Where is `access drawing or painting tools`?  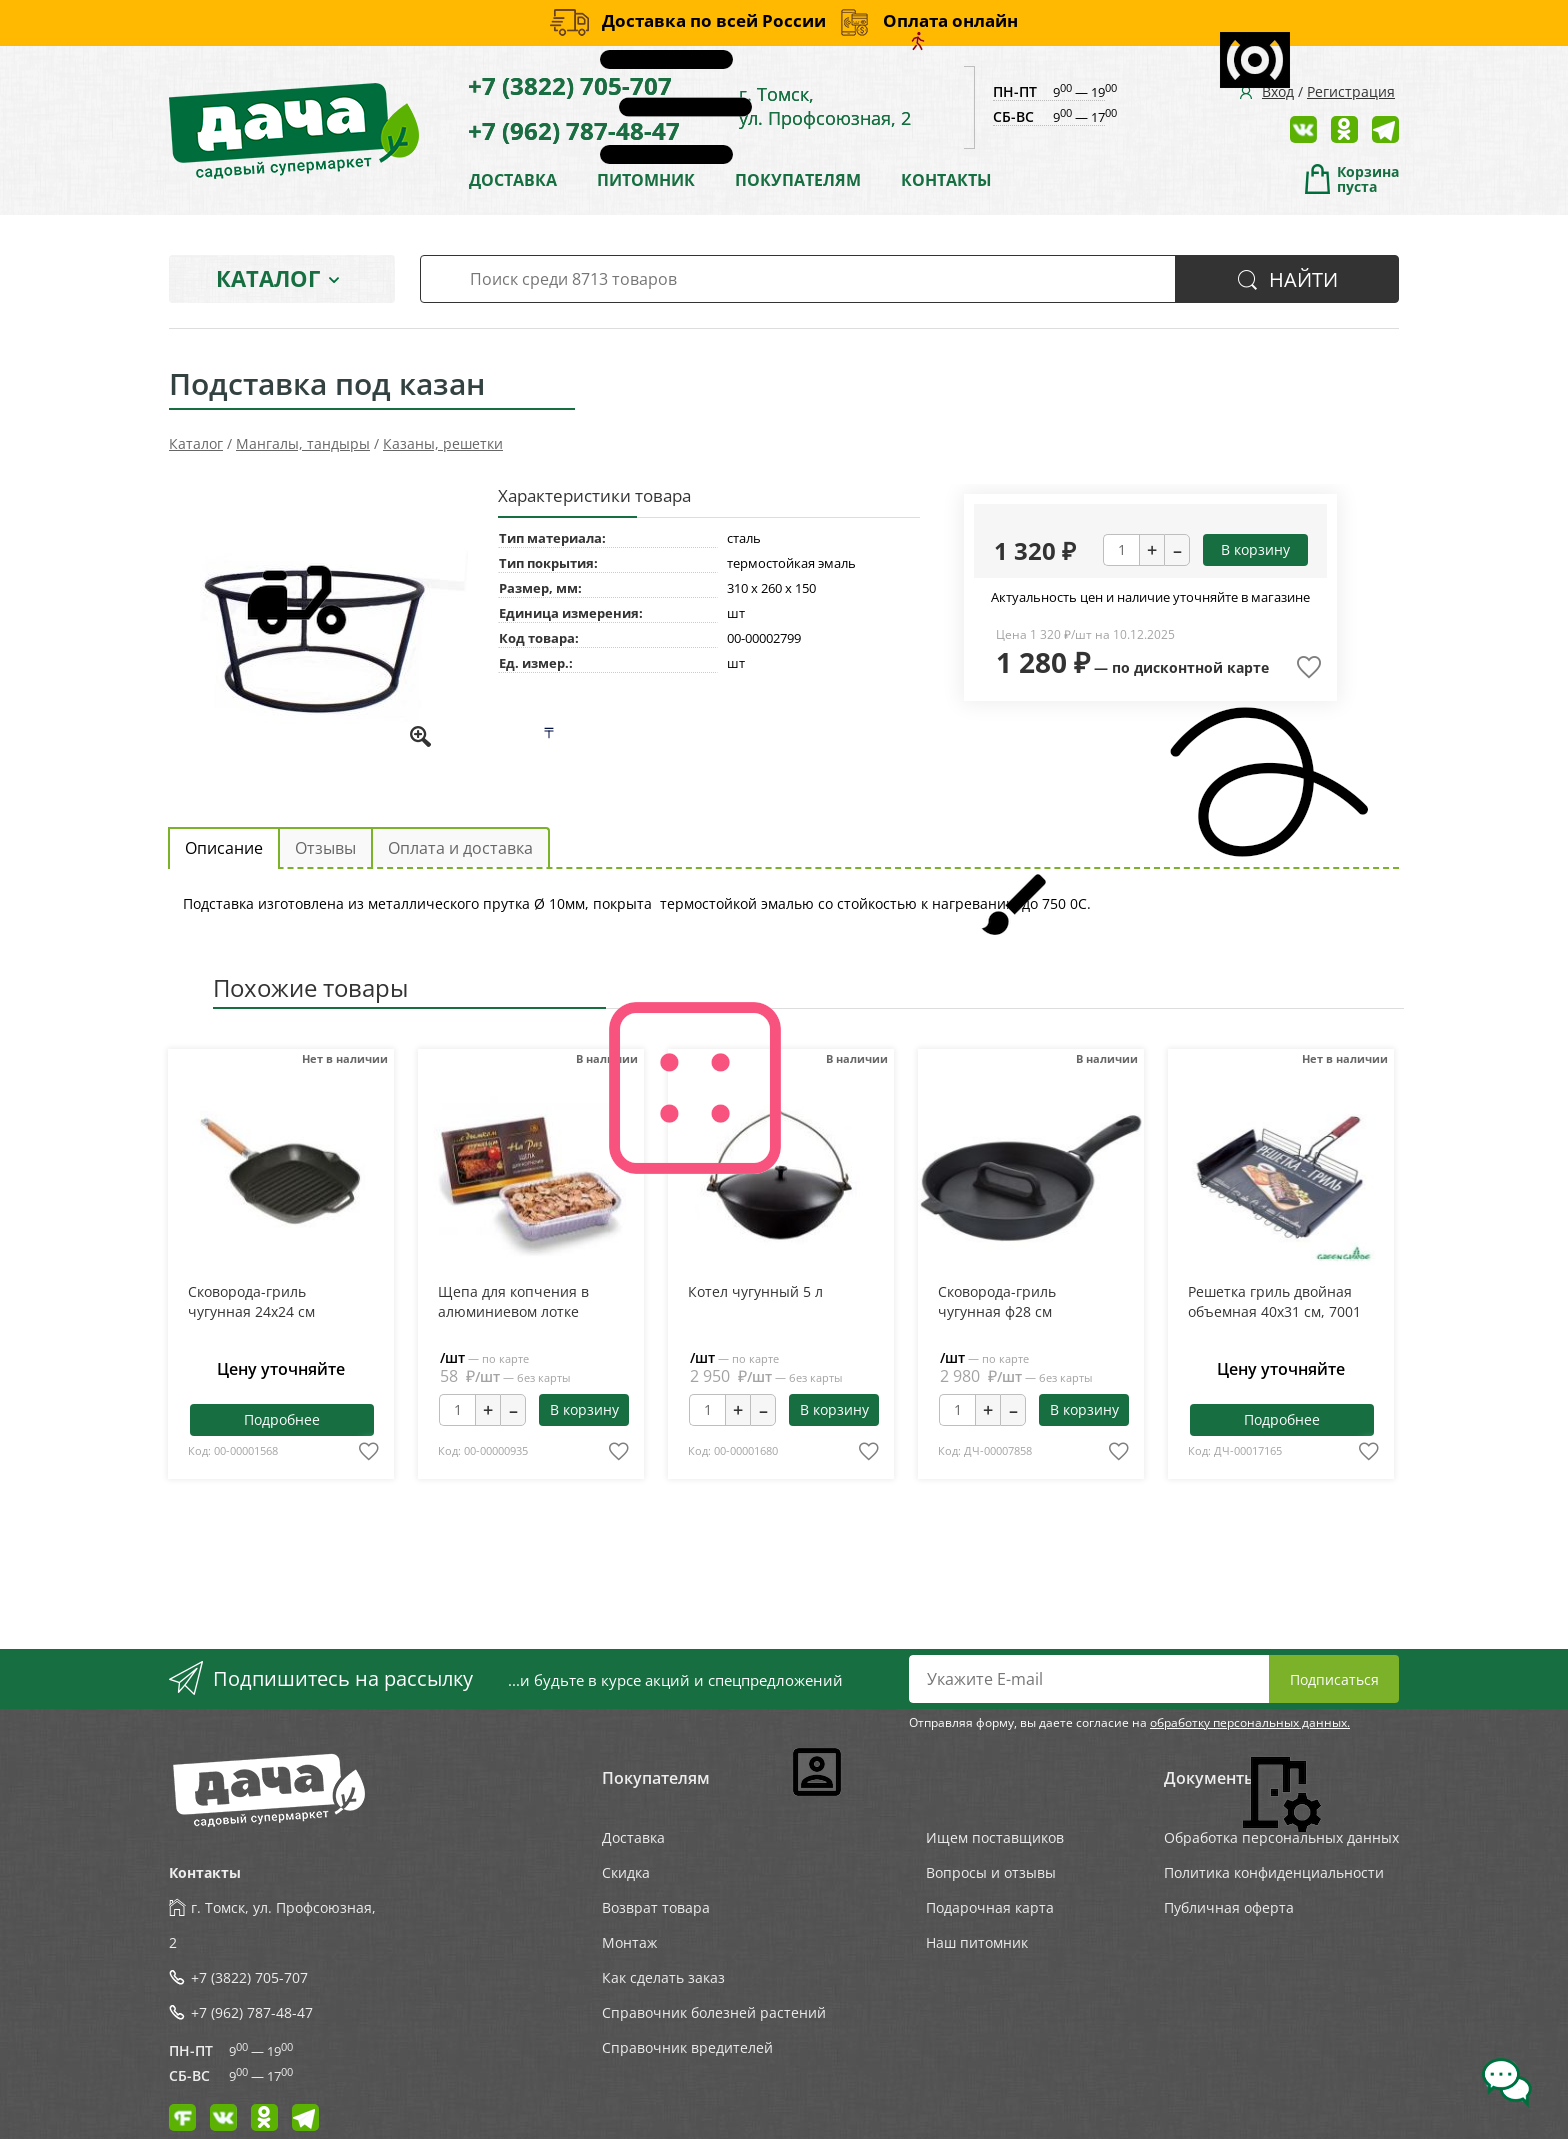
access drawing or painting tools is located at coordinates (1015, 904).